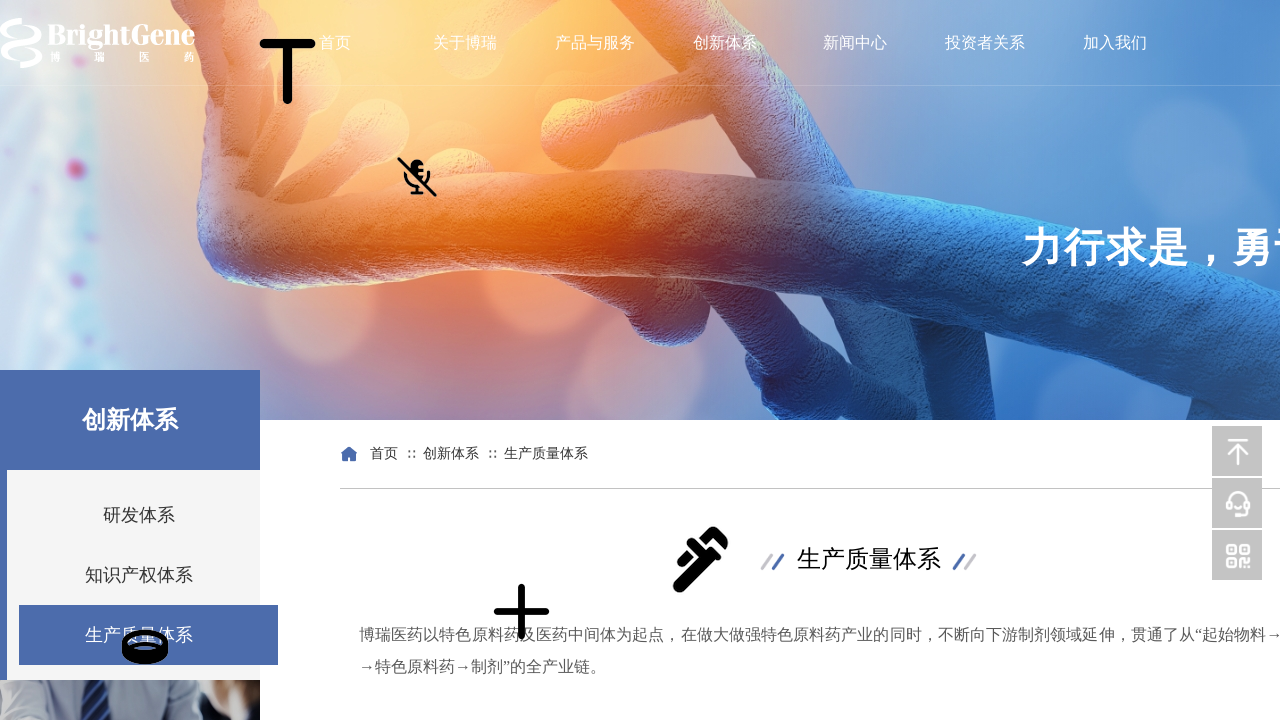 The image size is (1280, 720). I want to click on add a new item, so click(521, 611).